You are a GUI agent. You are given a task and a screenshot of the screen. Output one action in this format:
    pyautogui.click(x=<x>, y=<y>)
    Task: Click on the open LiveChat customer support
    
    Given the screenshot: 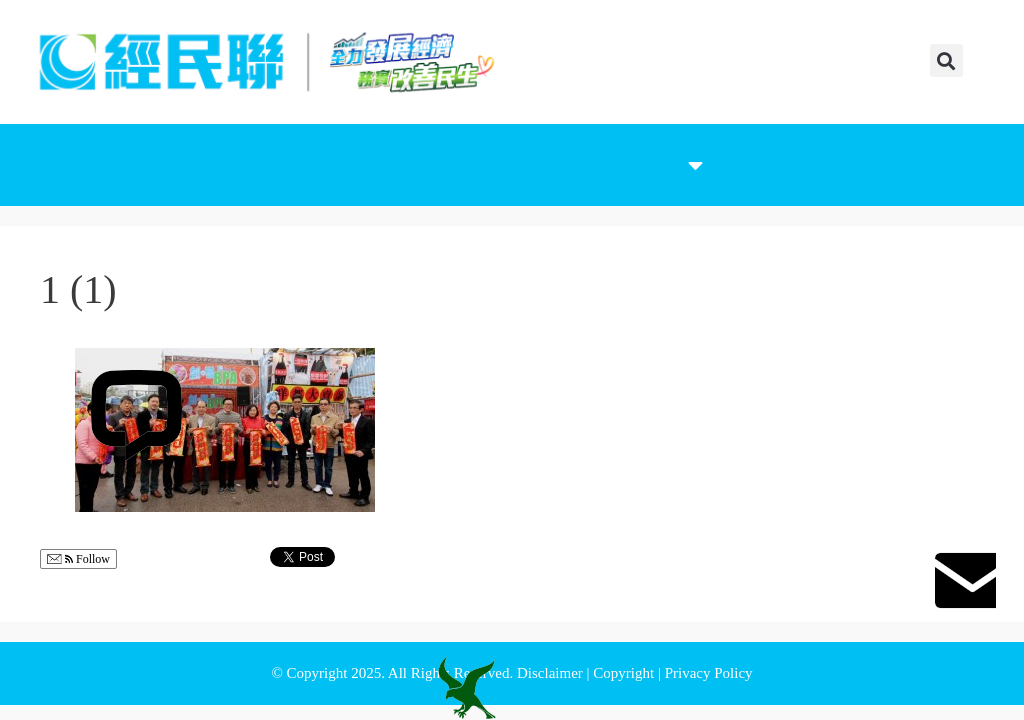 What is the action you would take?
    pyautogui.click(x=136, y=415)
    